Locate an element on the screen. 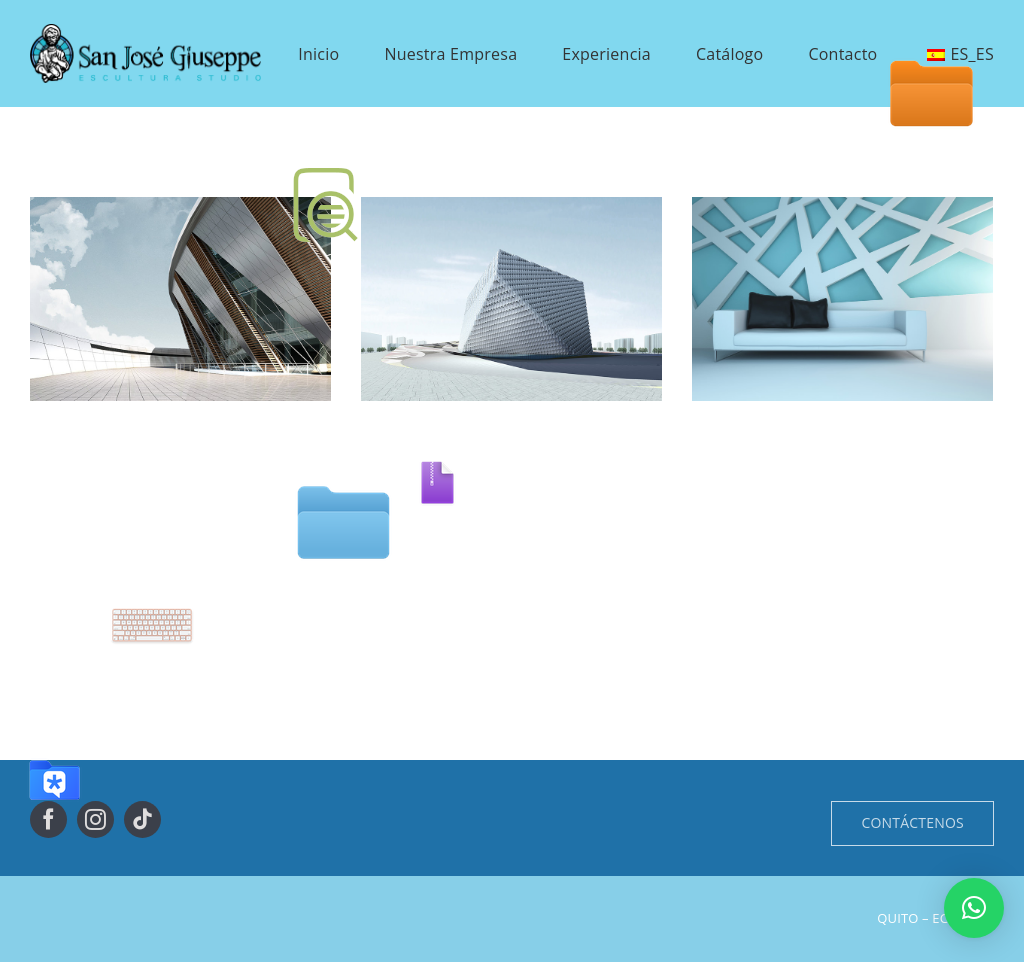  apple magic keyboard with touch id in orange/pink is located at coordinates (152, 625).